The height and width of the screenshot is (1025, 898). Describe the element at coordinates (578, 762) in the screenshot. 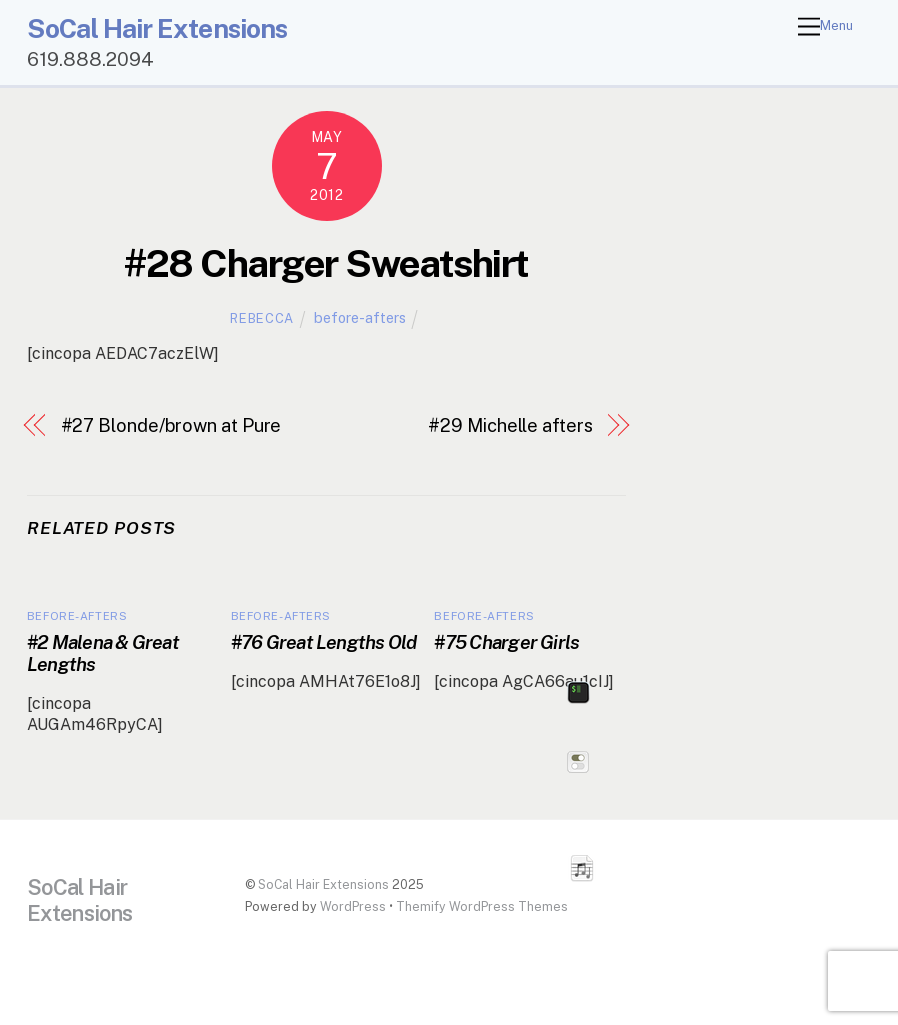

I see `open desktop preferences or settings` at that location.